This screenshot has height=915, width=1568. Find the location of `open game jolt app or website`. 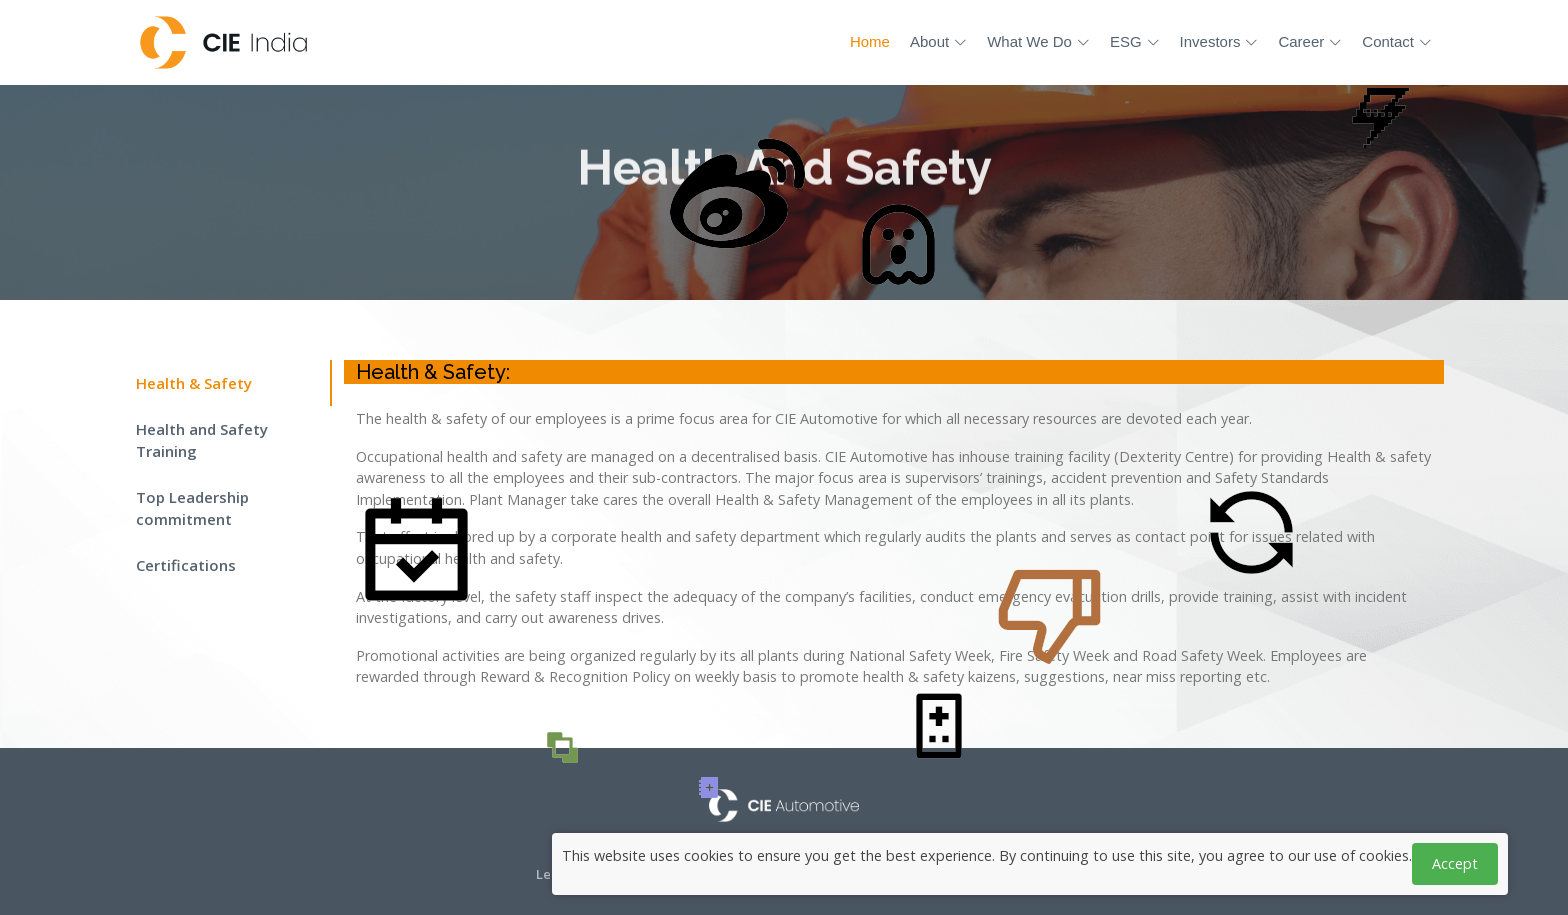

open game jolt app or website is located at coordinates (1381, 118).